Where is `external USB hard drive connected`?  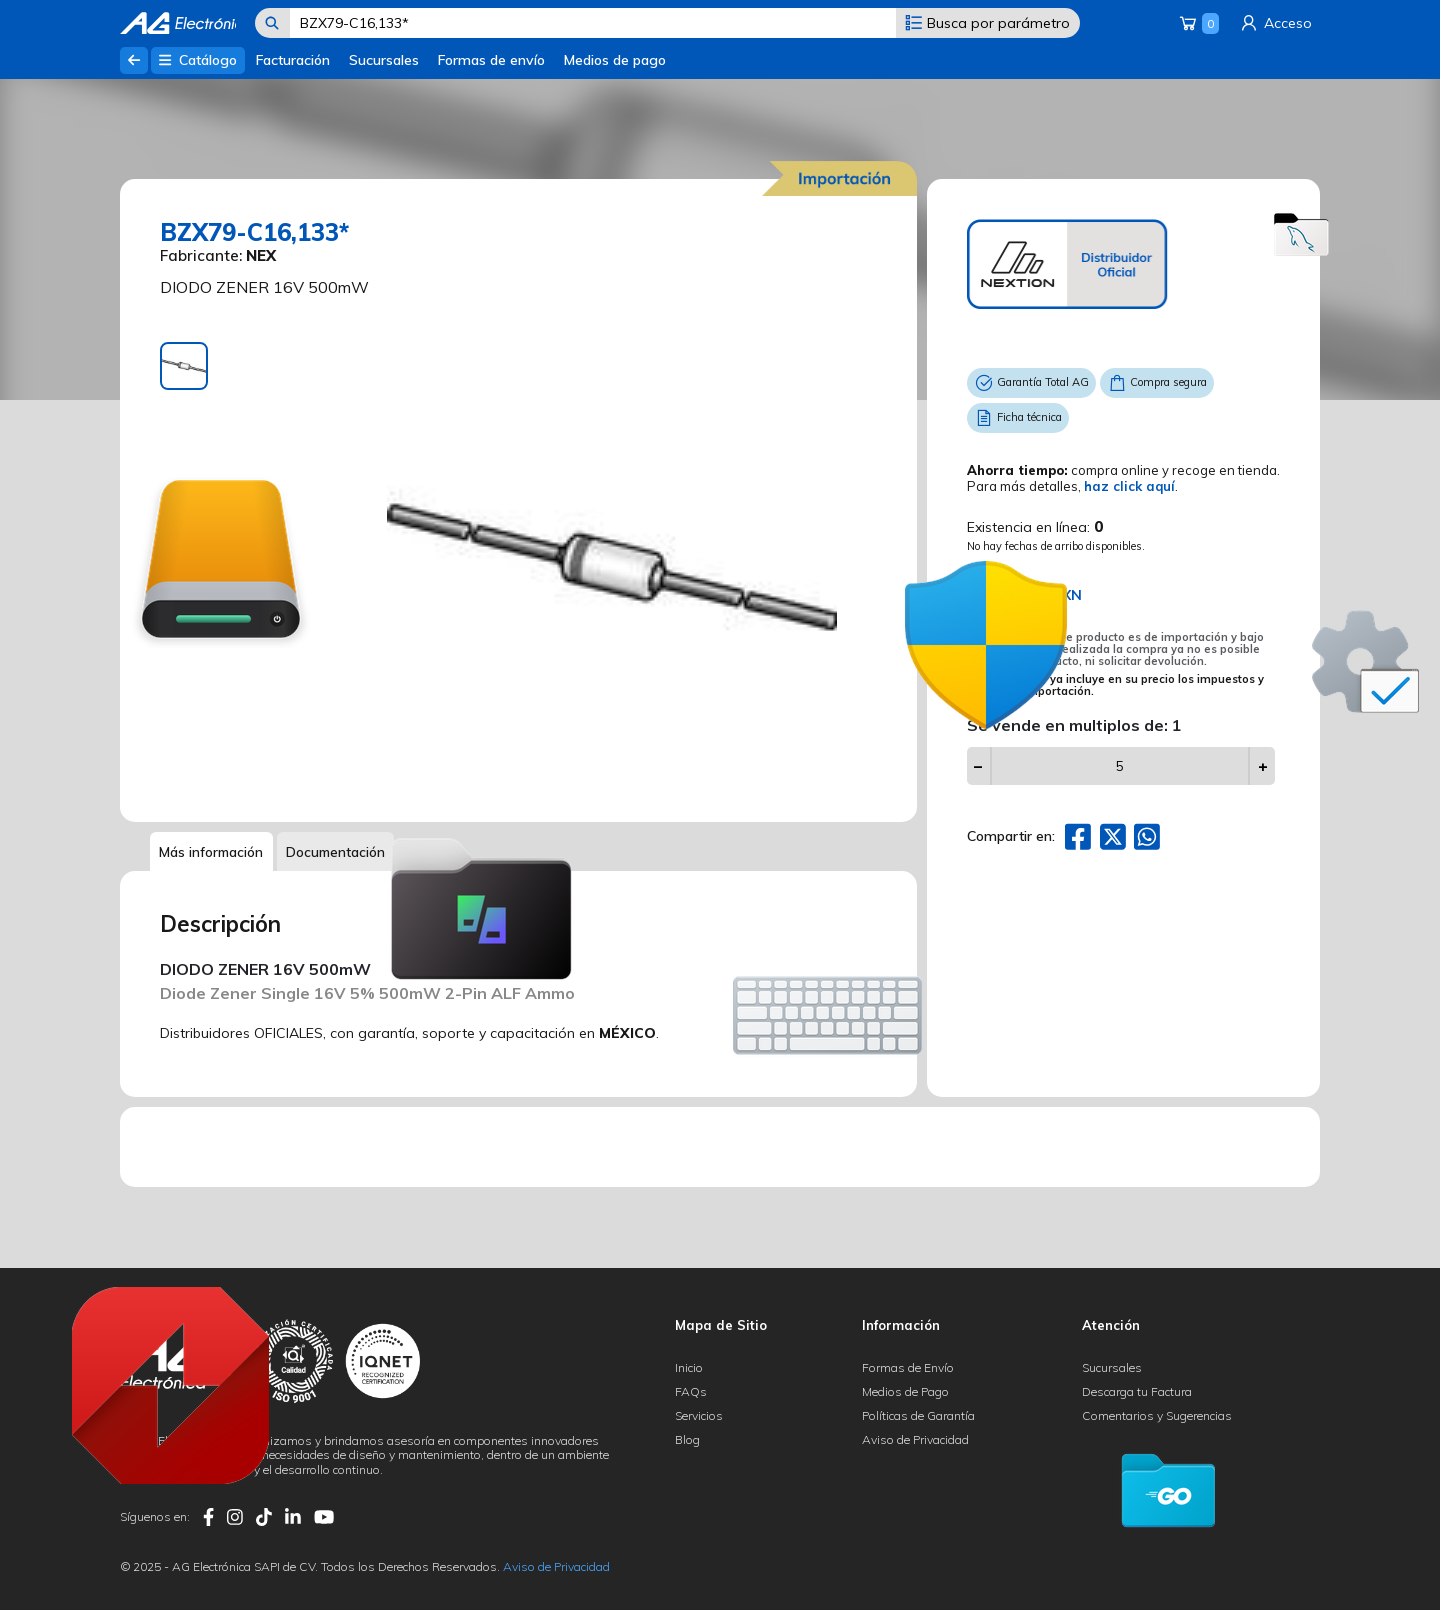 external USB hard drive connected is located at coordinates (221, 559).